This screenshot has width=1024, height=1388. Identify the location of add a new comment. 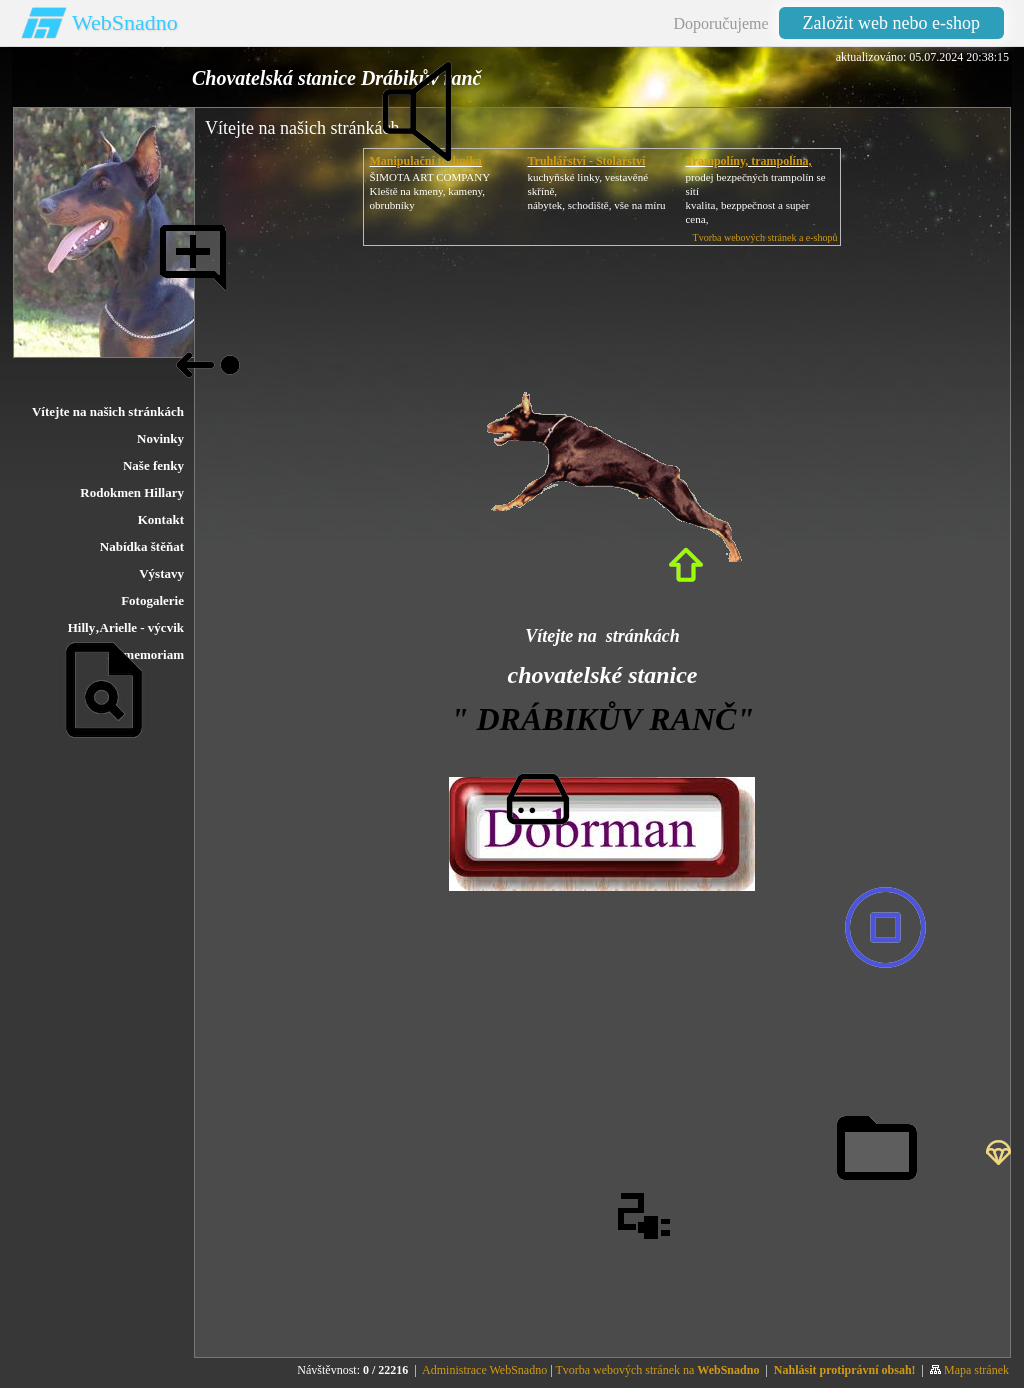
(193, 258).